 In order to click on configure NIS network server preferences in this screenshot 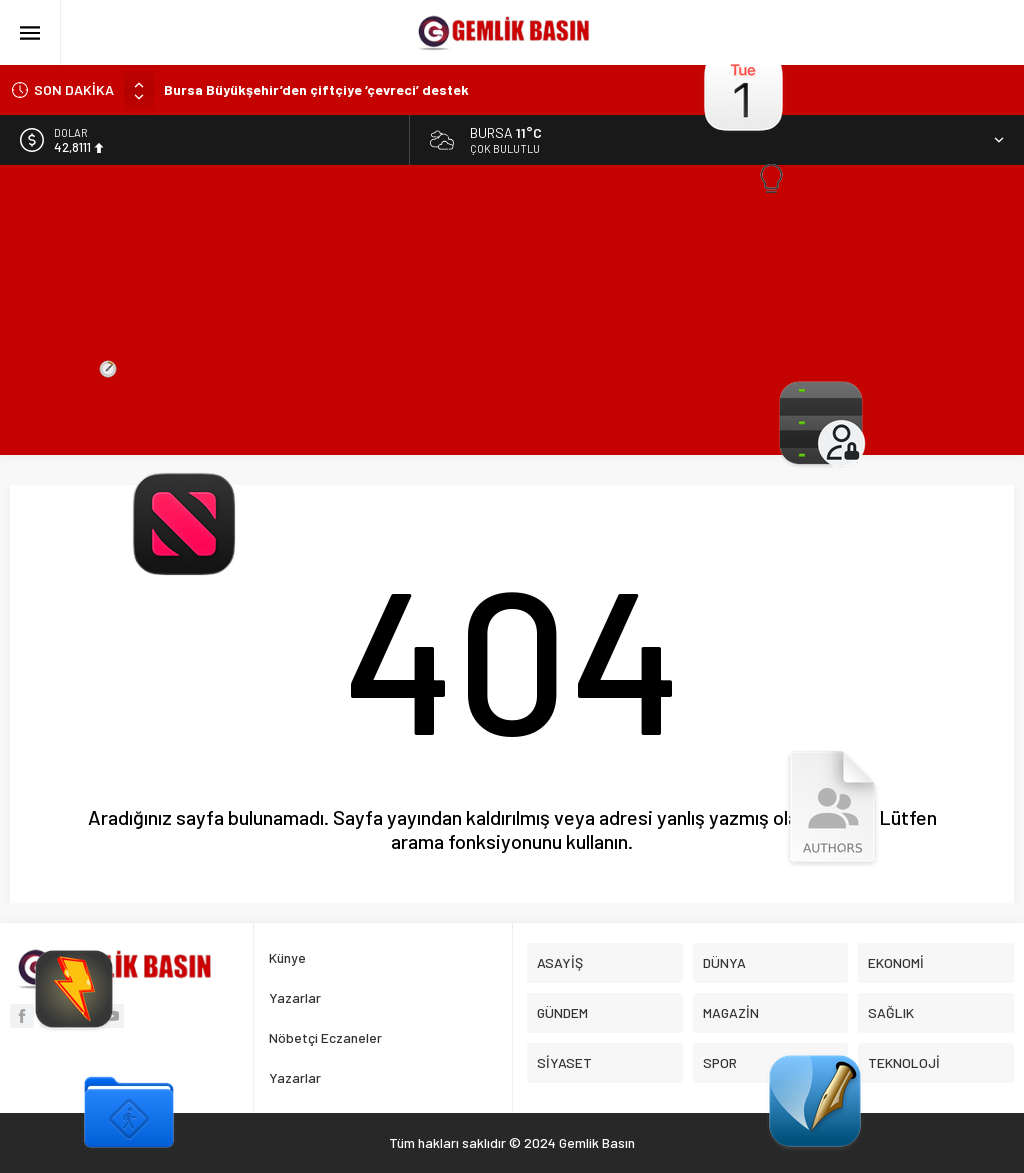, I will do `click(821, 423)`.